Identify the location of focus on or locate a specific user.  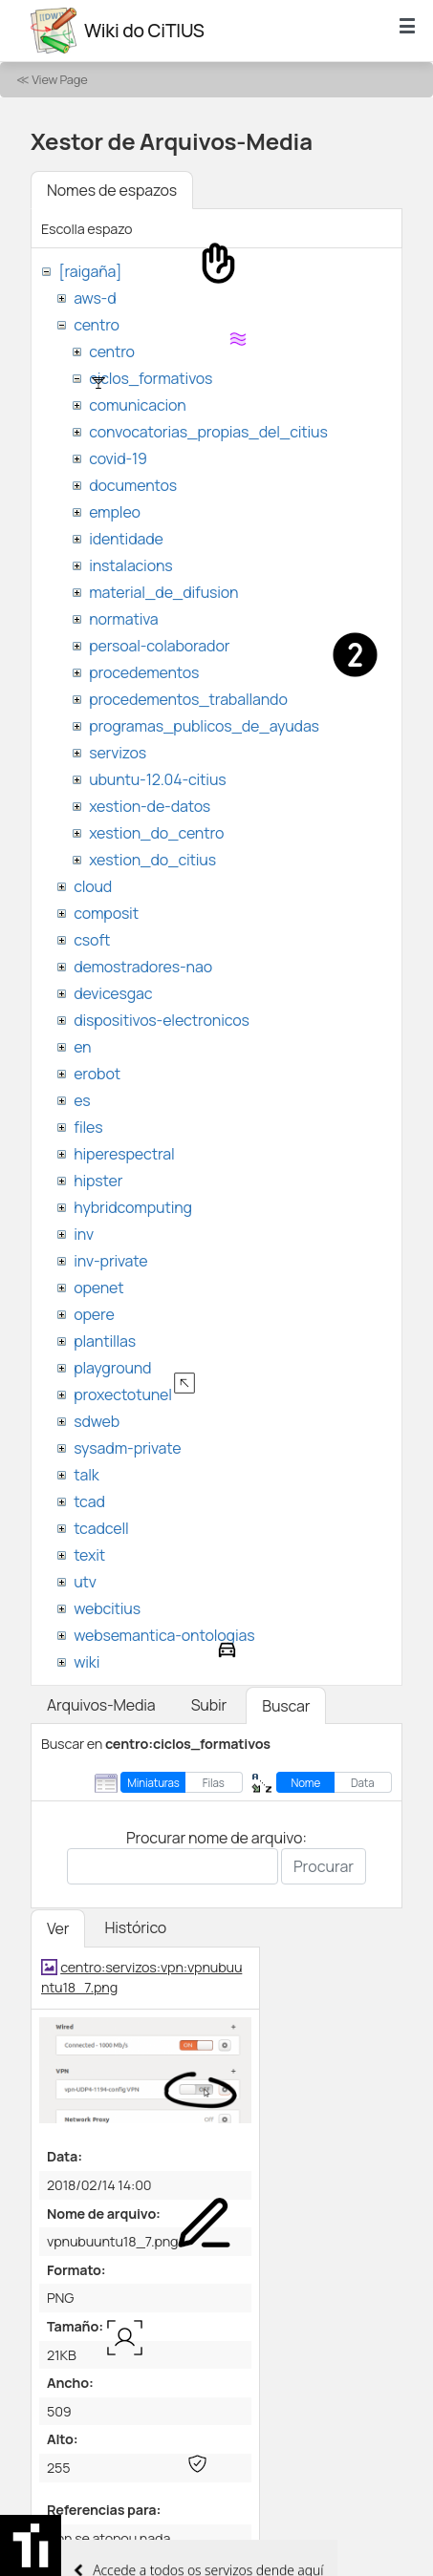
(124, 2337).